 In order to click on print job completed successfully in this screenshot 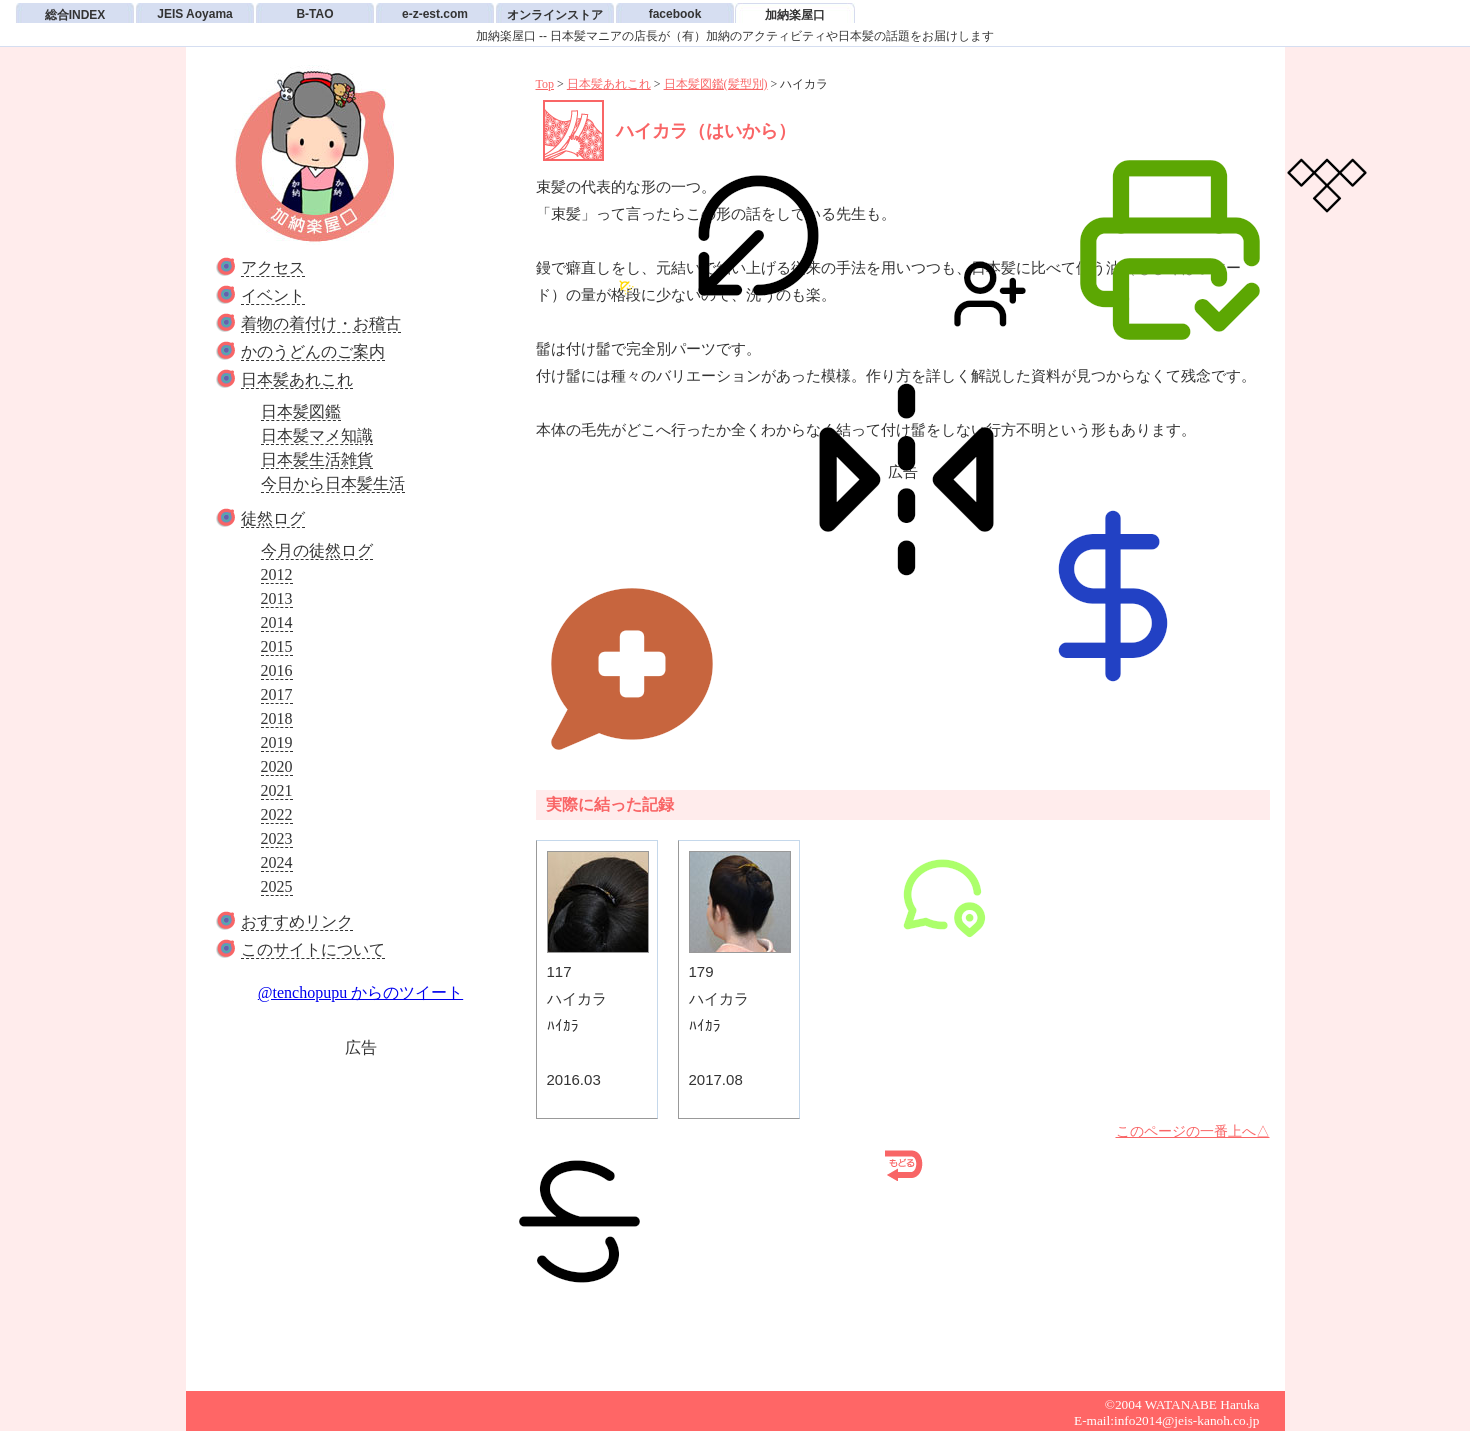, I will do `click(1170, 250)`.